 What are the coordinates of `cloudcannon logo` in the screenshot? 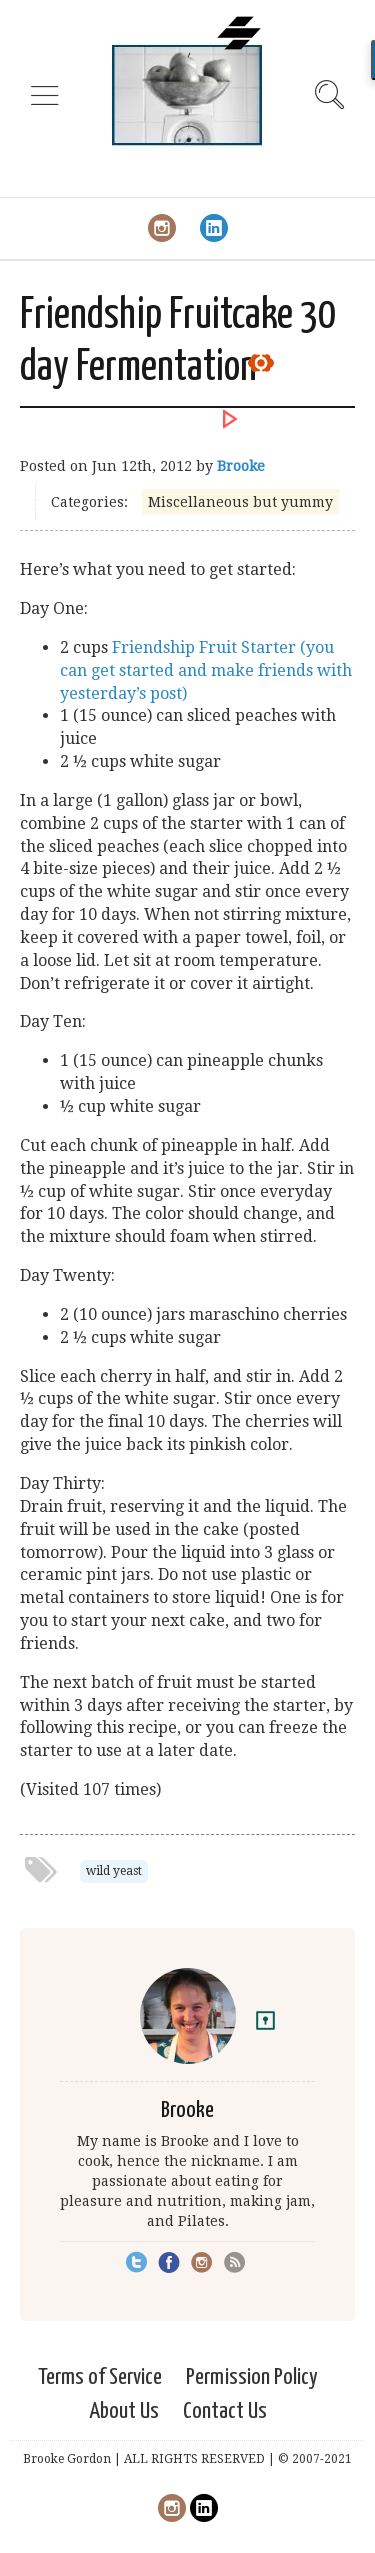 It's located at (261, 363).